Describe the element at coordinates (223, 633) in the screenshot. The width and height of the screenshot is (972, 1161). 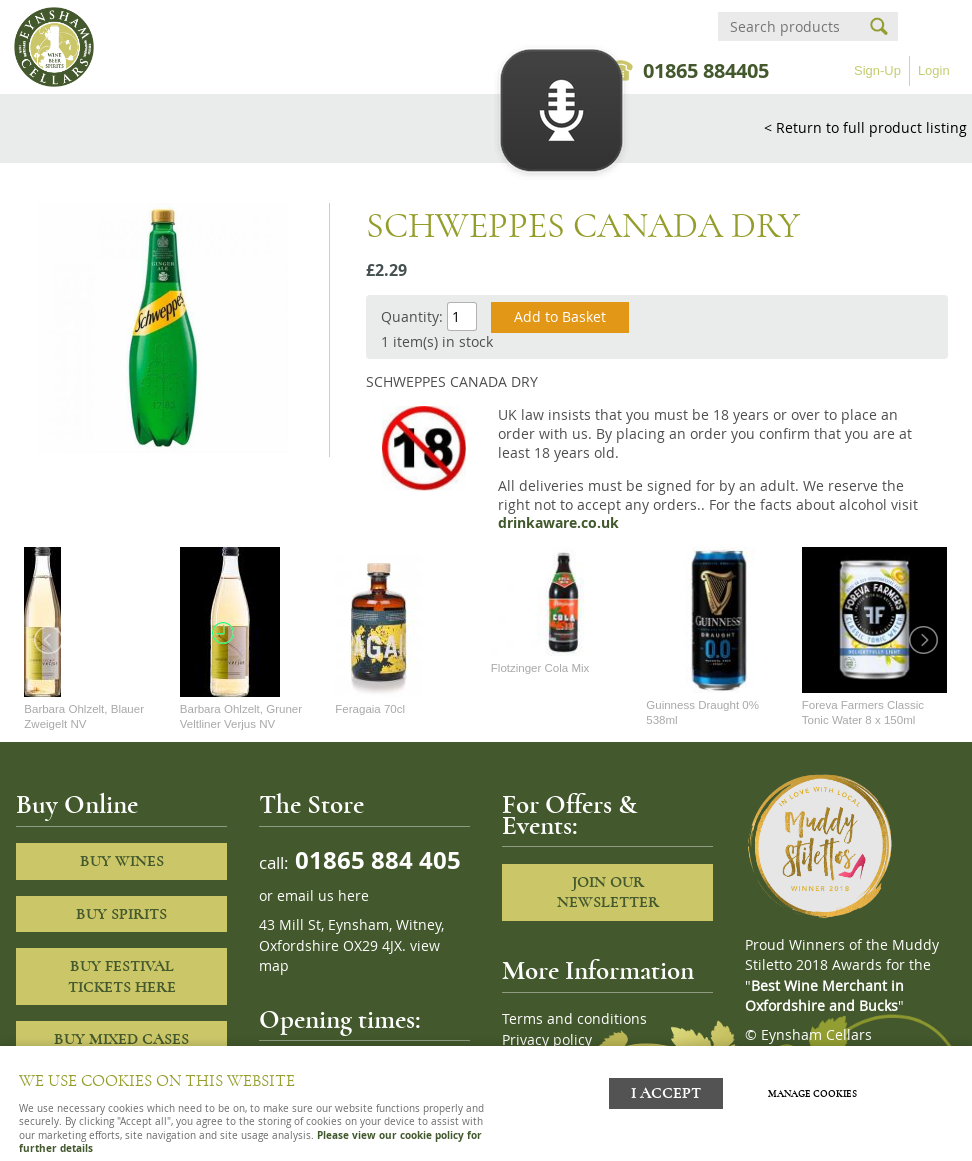
I see `view recently used emojis` at that location.